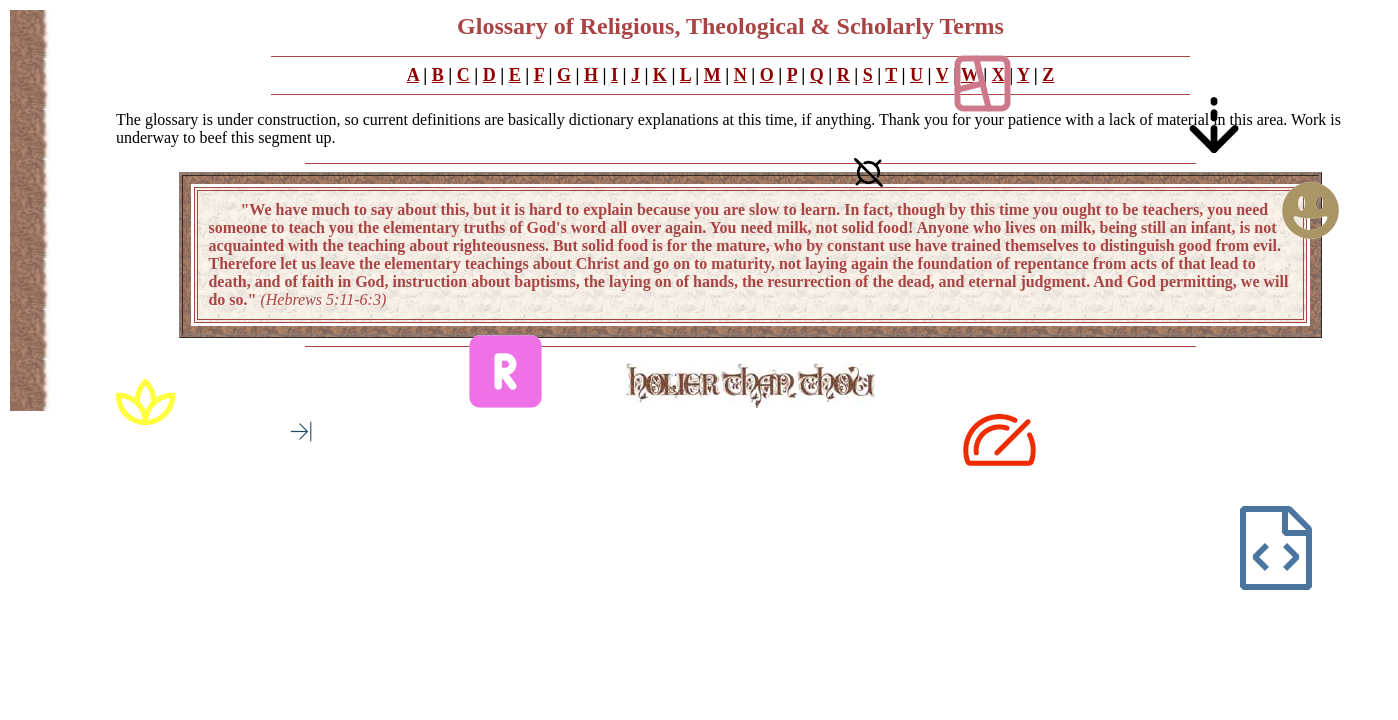 The image size is (1398, 720). Describe the element at coordinates (505, 371) in the screenshot. I see `indicates a rating or review section` at that location.